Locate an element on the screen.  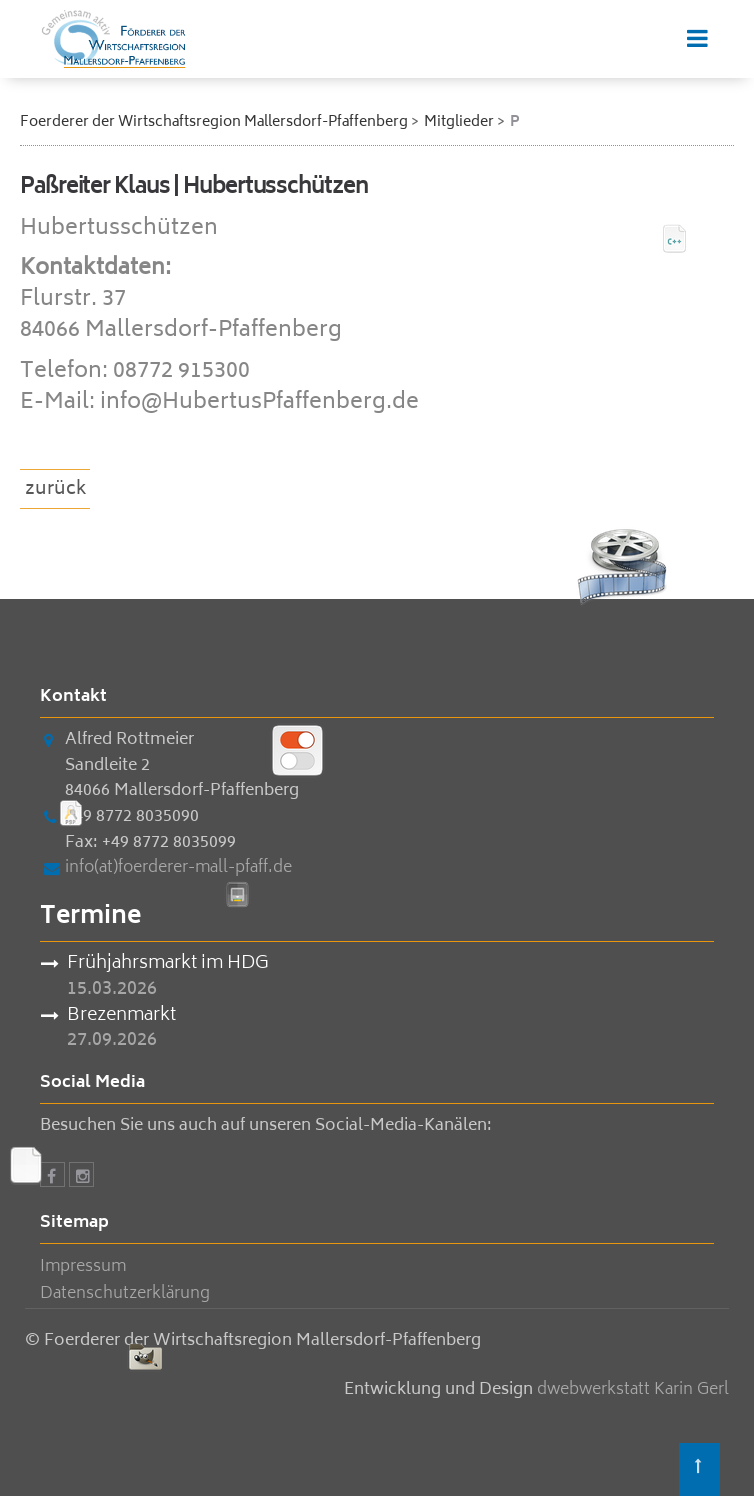
gameboy rom file type indicator is located at coordinates (237, 894).